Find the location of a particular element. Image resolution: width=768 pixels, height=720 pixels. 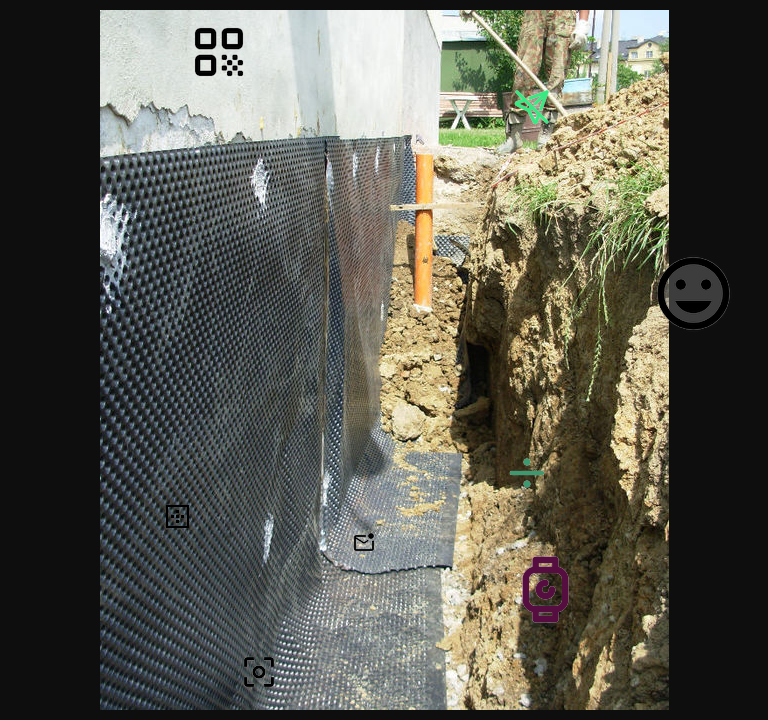

center focus on camera viewfinder is located at coordinates (259, 672).